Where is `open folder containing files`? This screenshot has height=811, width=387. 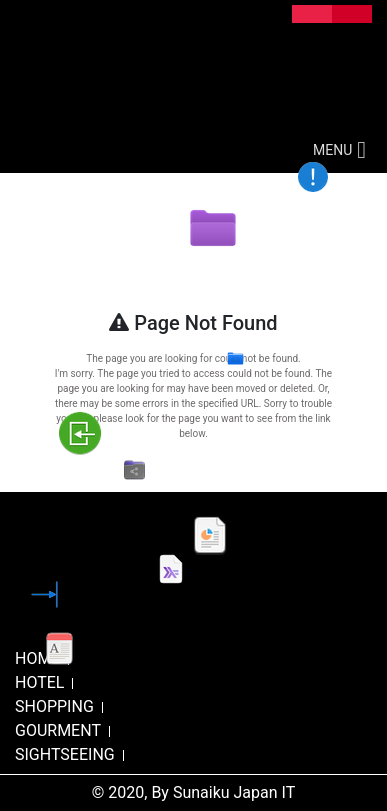 open folder containing files is located at coordinates (213, 228).